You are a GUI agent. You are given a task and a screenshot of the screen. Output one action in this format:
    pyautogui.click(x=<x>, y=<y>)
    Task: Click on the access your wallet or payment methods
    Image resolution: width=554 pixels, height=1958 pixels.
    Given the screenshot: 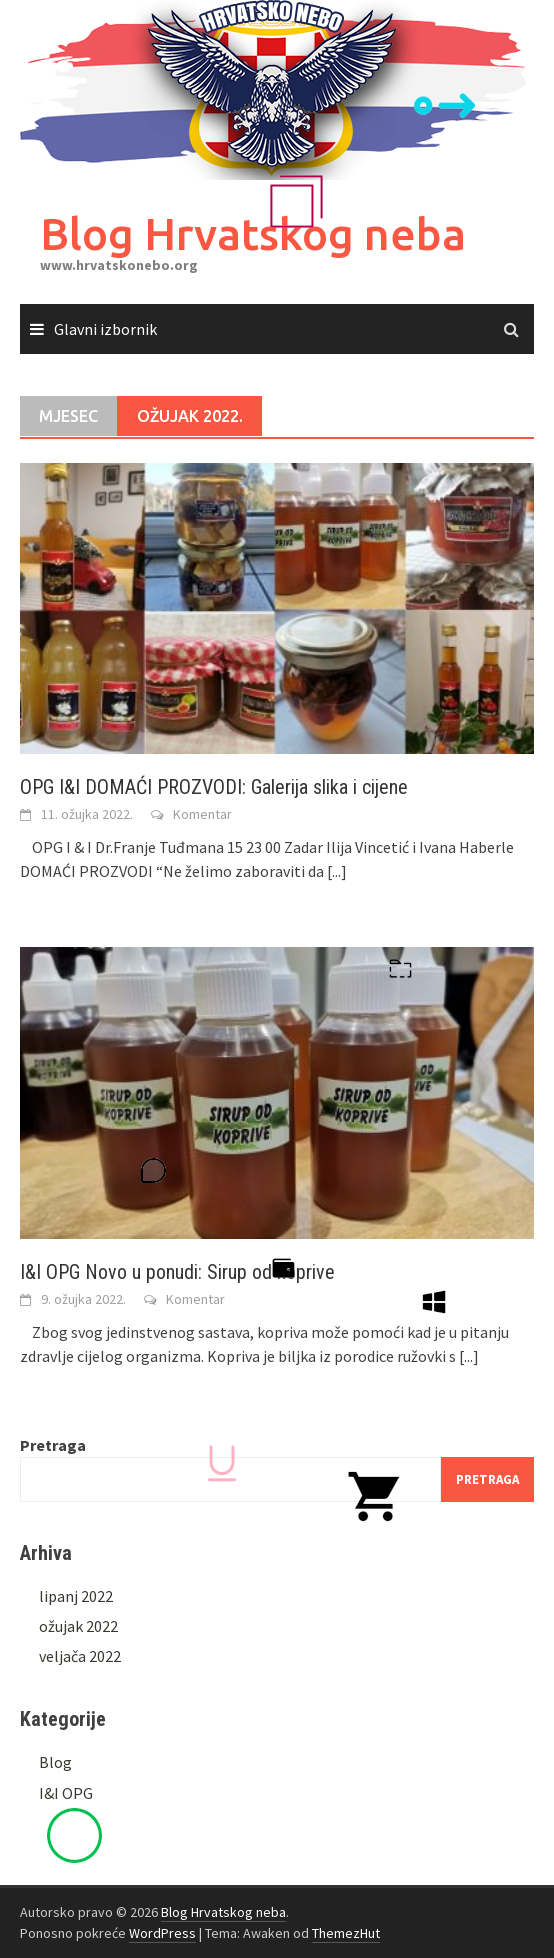 What is the action you would take?
    pyautogui.click(x=283, y=1269)
    